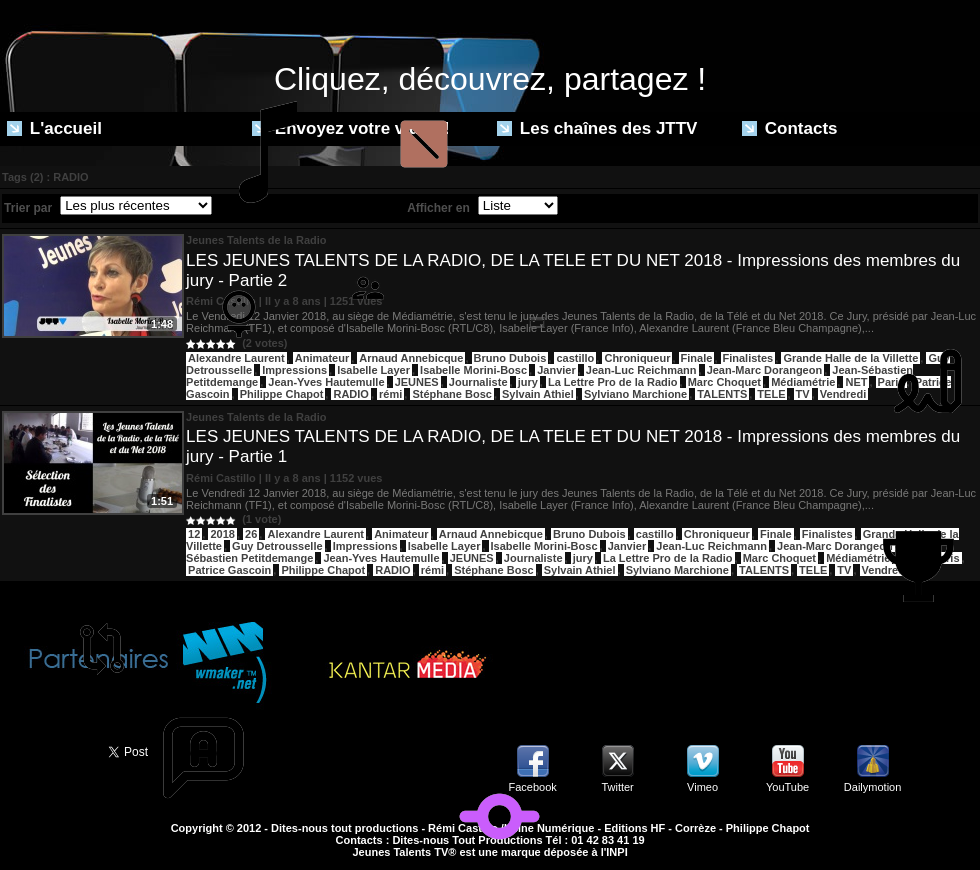 The height and width of the screenshot is (870, 980). I want to click on view commit details in version control, so click(499, 816).